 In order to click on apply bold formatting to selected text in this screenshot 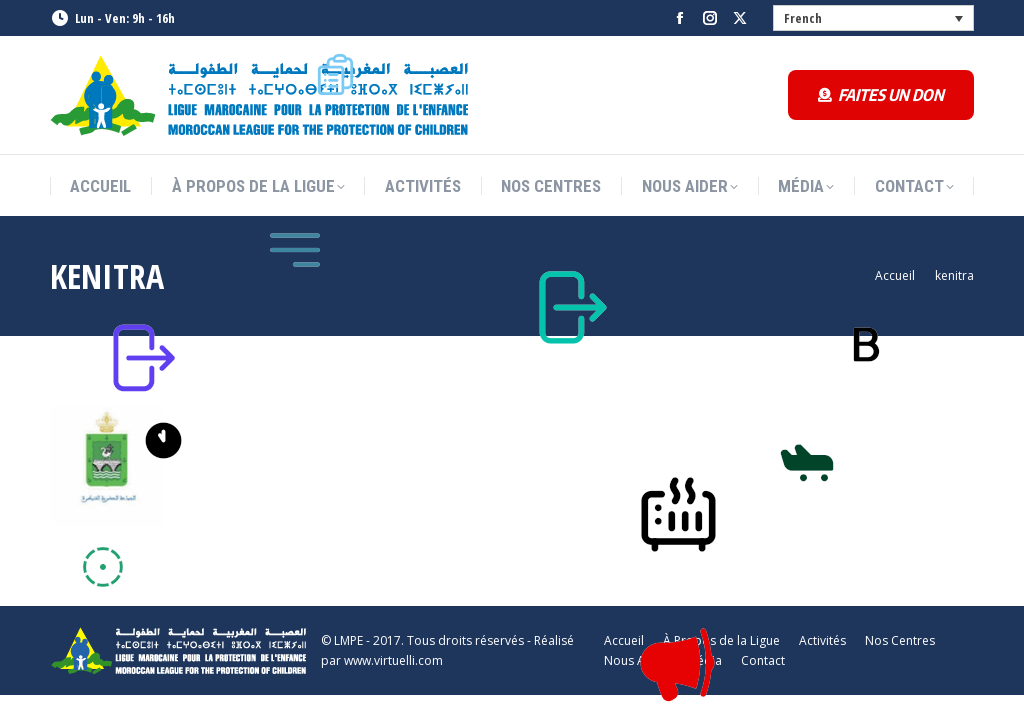, I will do `click(866, 344)`.